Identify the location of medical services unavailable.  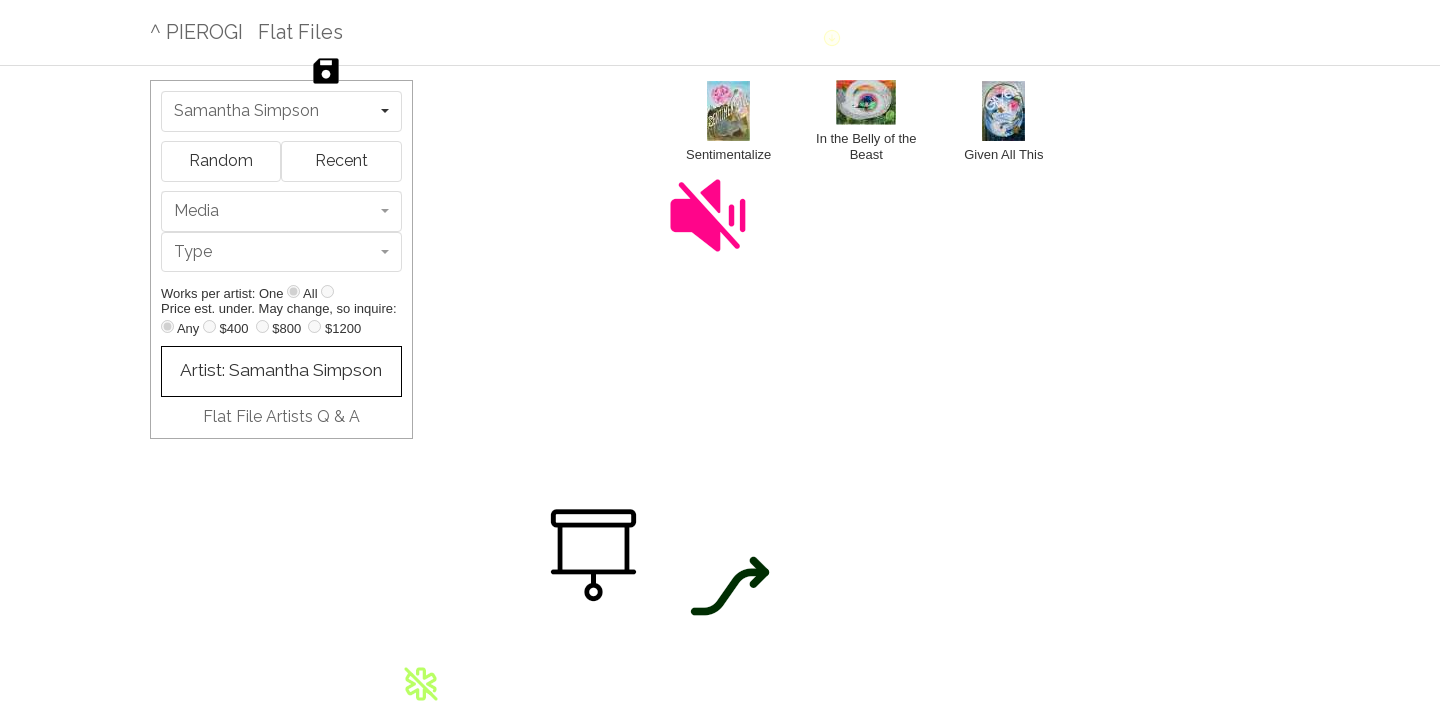
(421, 684).